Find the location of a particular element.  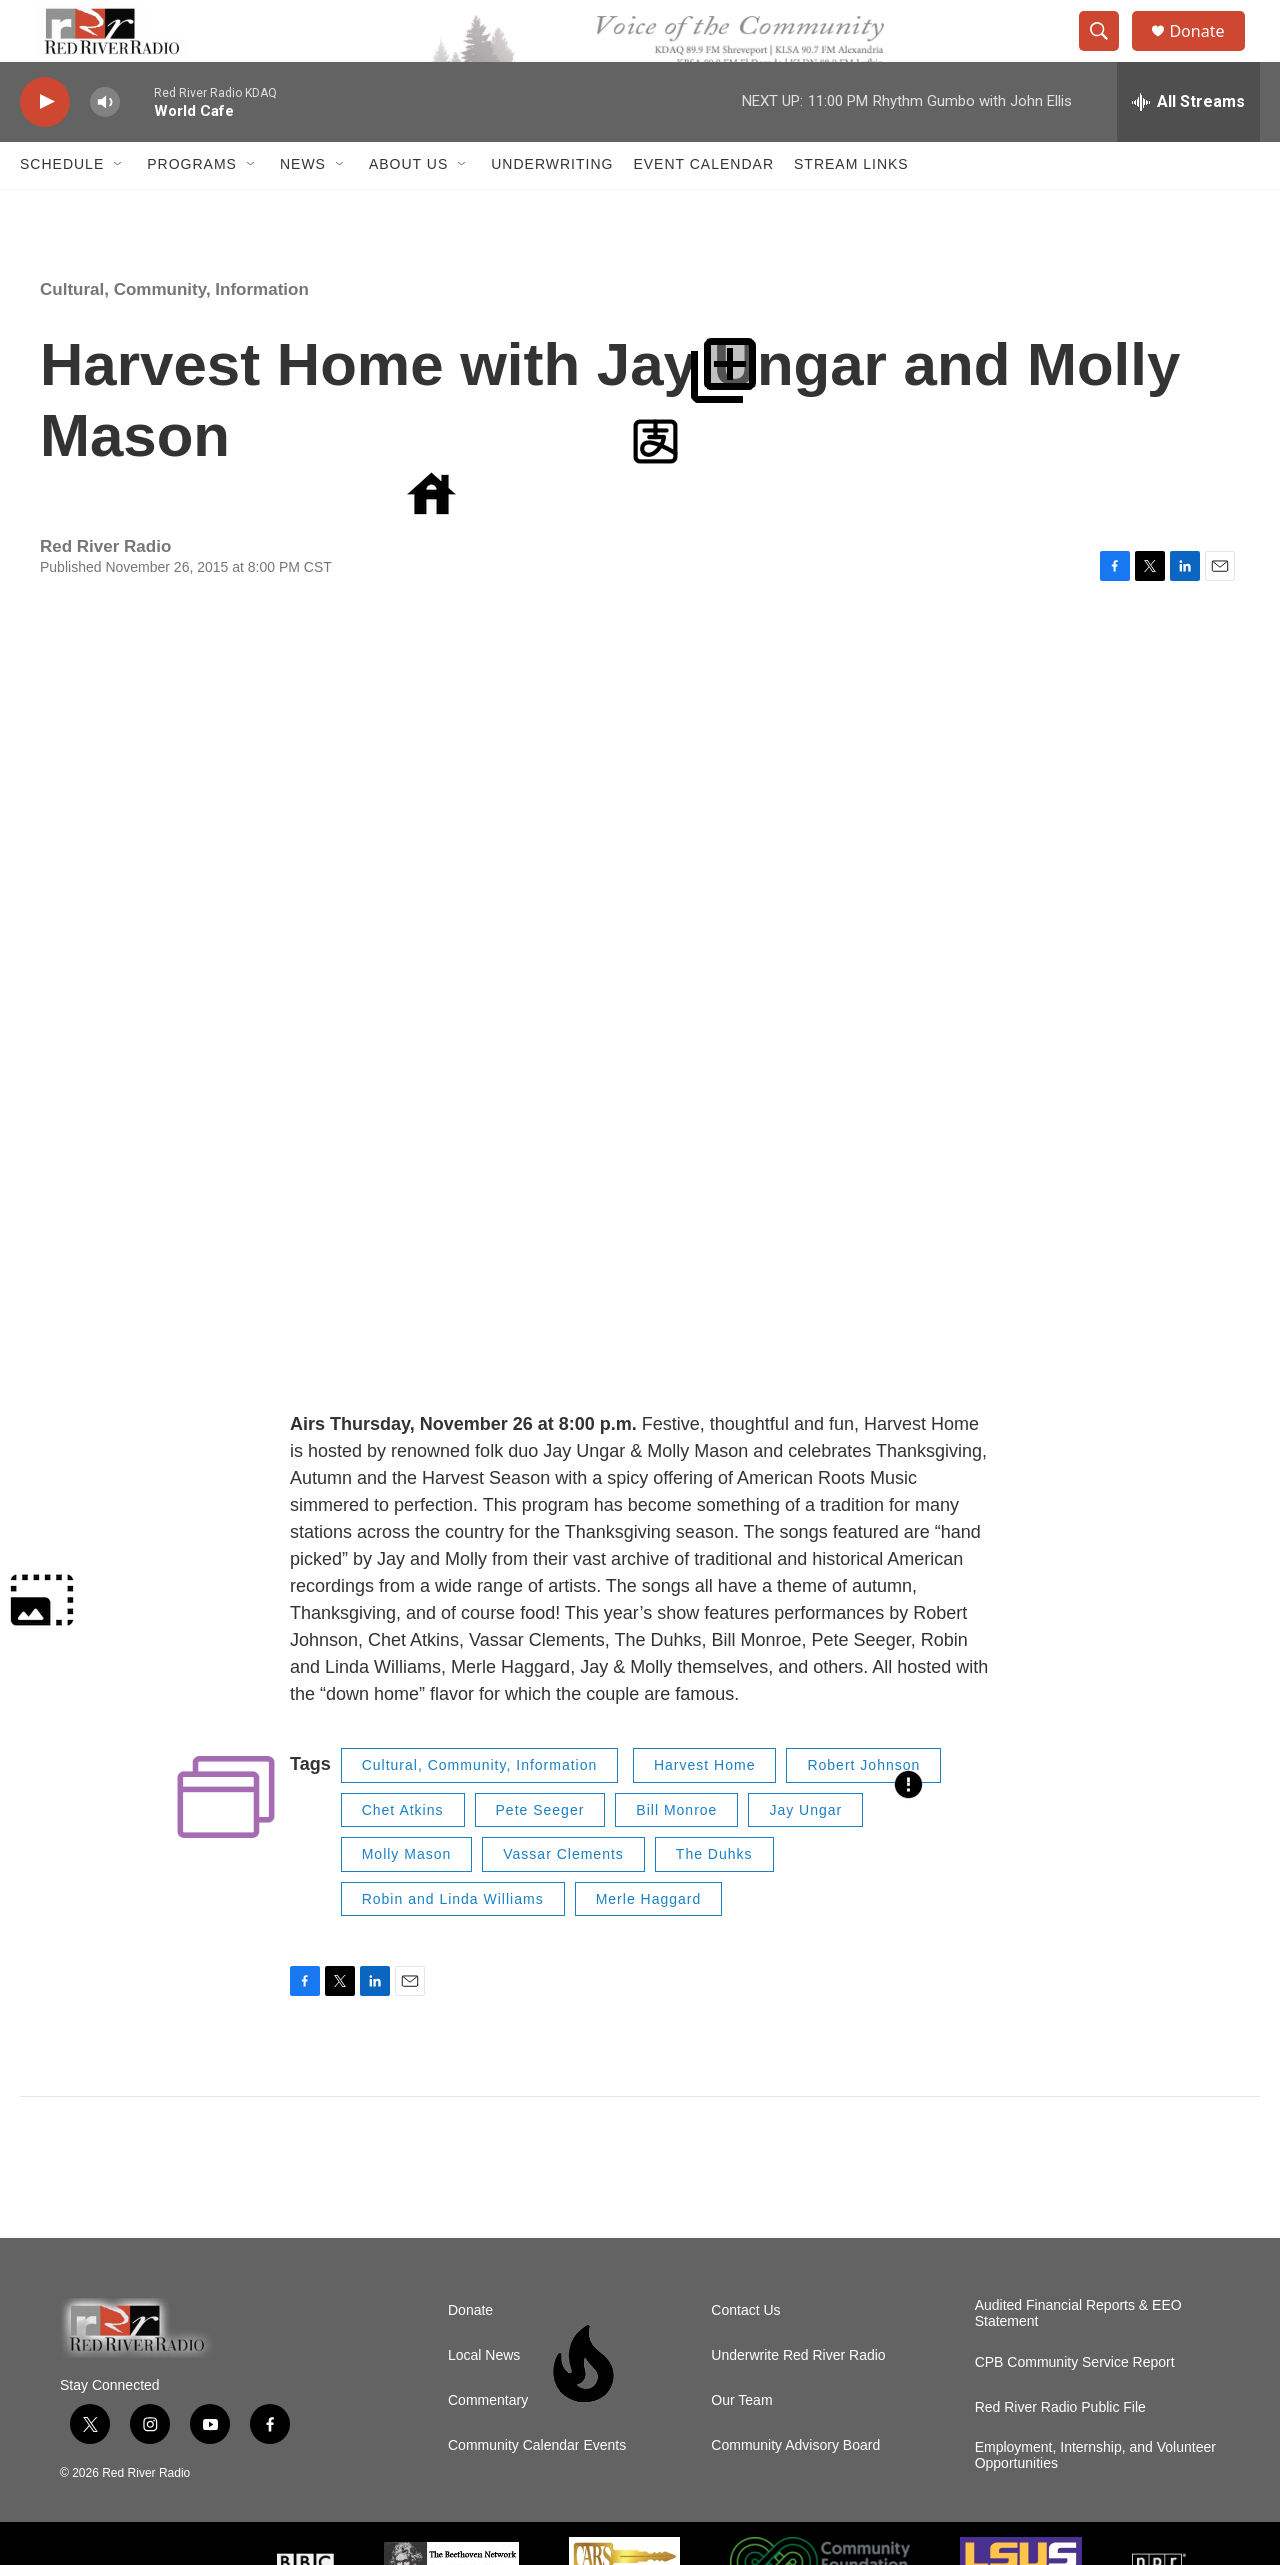

indicates an error or problem has occurred is located at coordinates (908, 1784).